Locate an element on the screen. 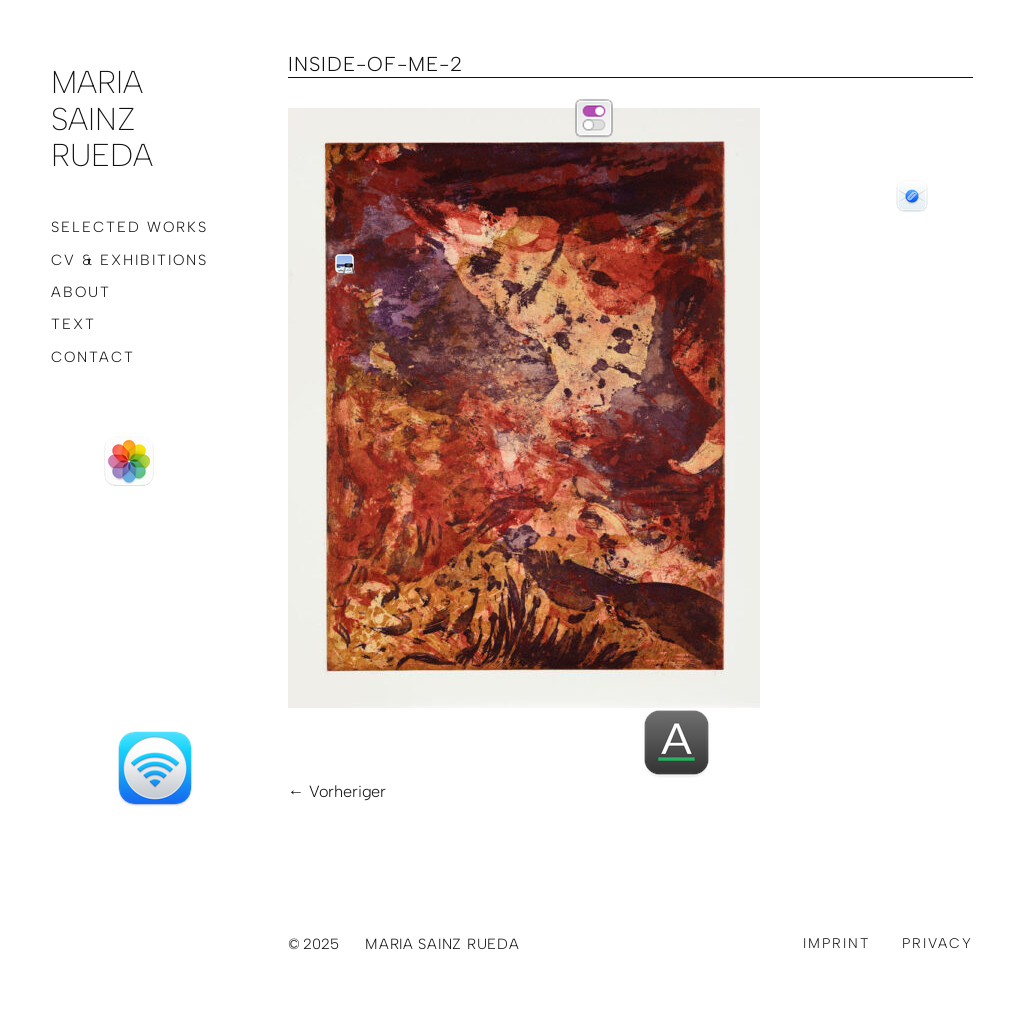  open the Photos app is located at coordinates (129, 461).